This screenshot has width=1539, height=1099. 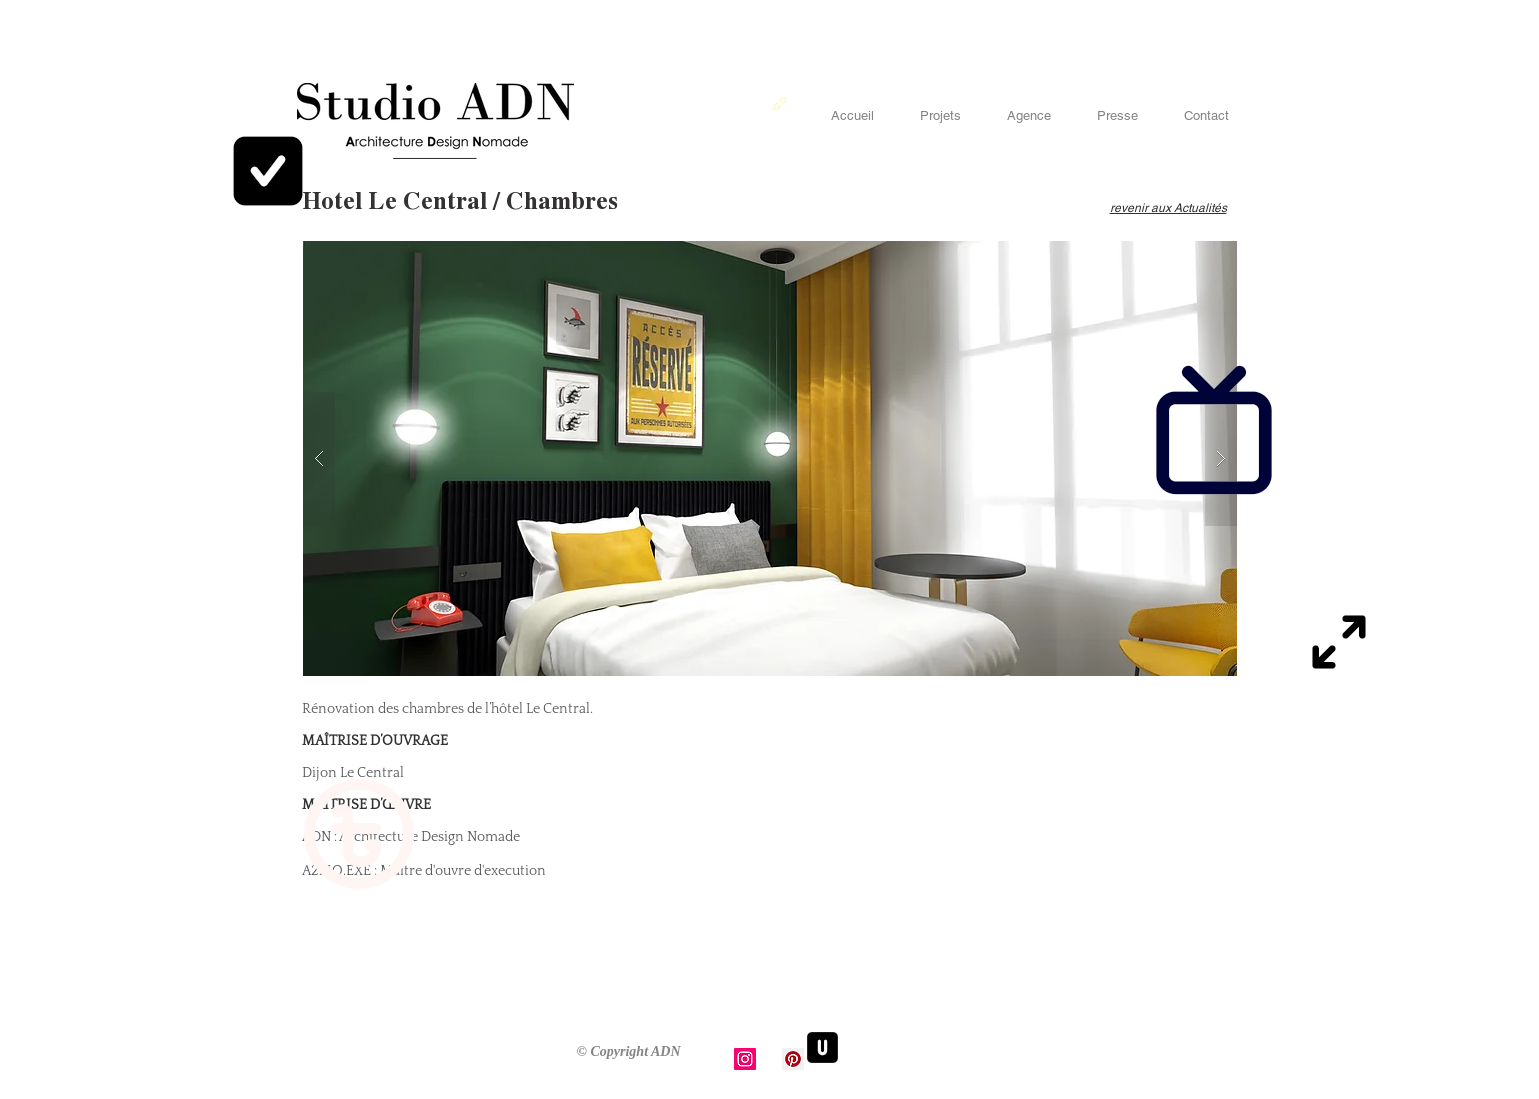 I want to click on access tv or video streaming content, so click(x=1214, y=430).